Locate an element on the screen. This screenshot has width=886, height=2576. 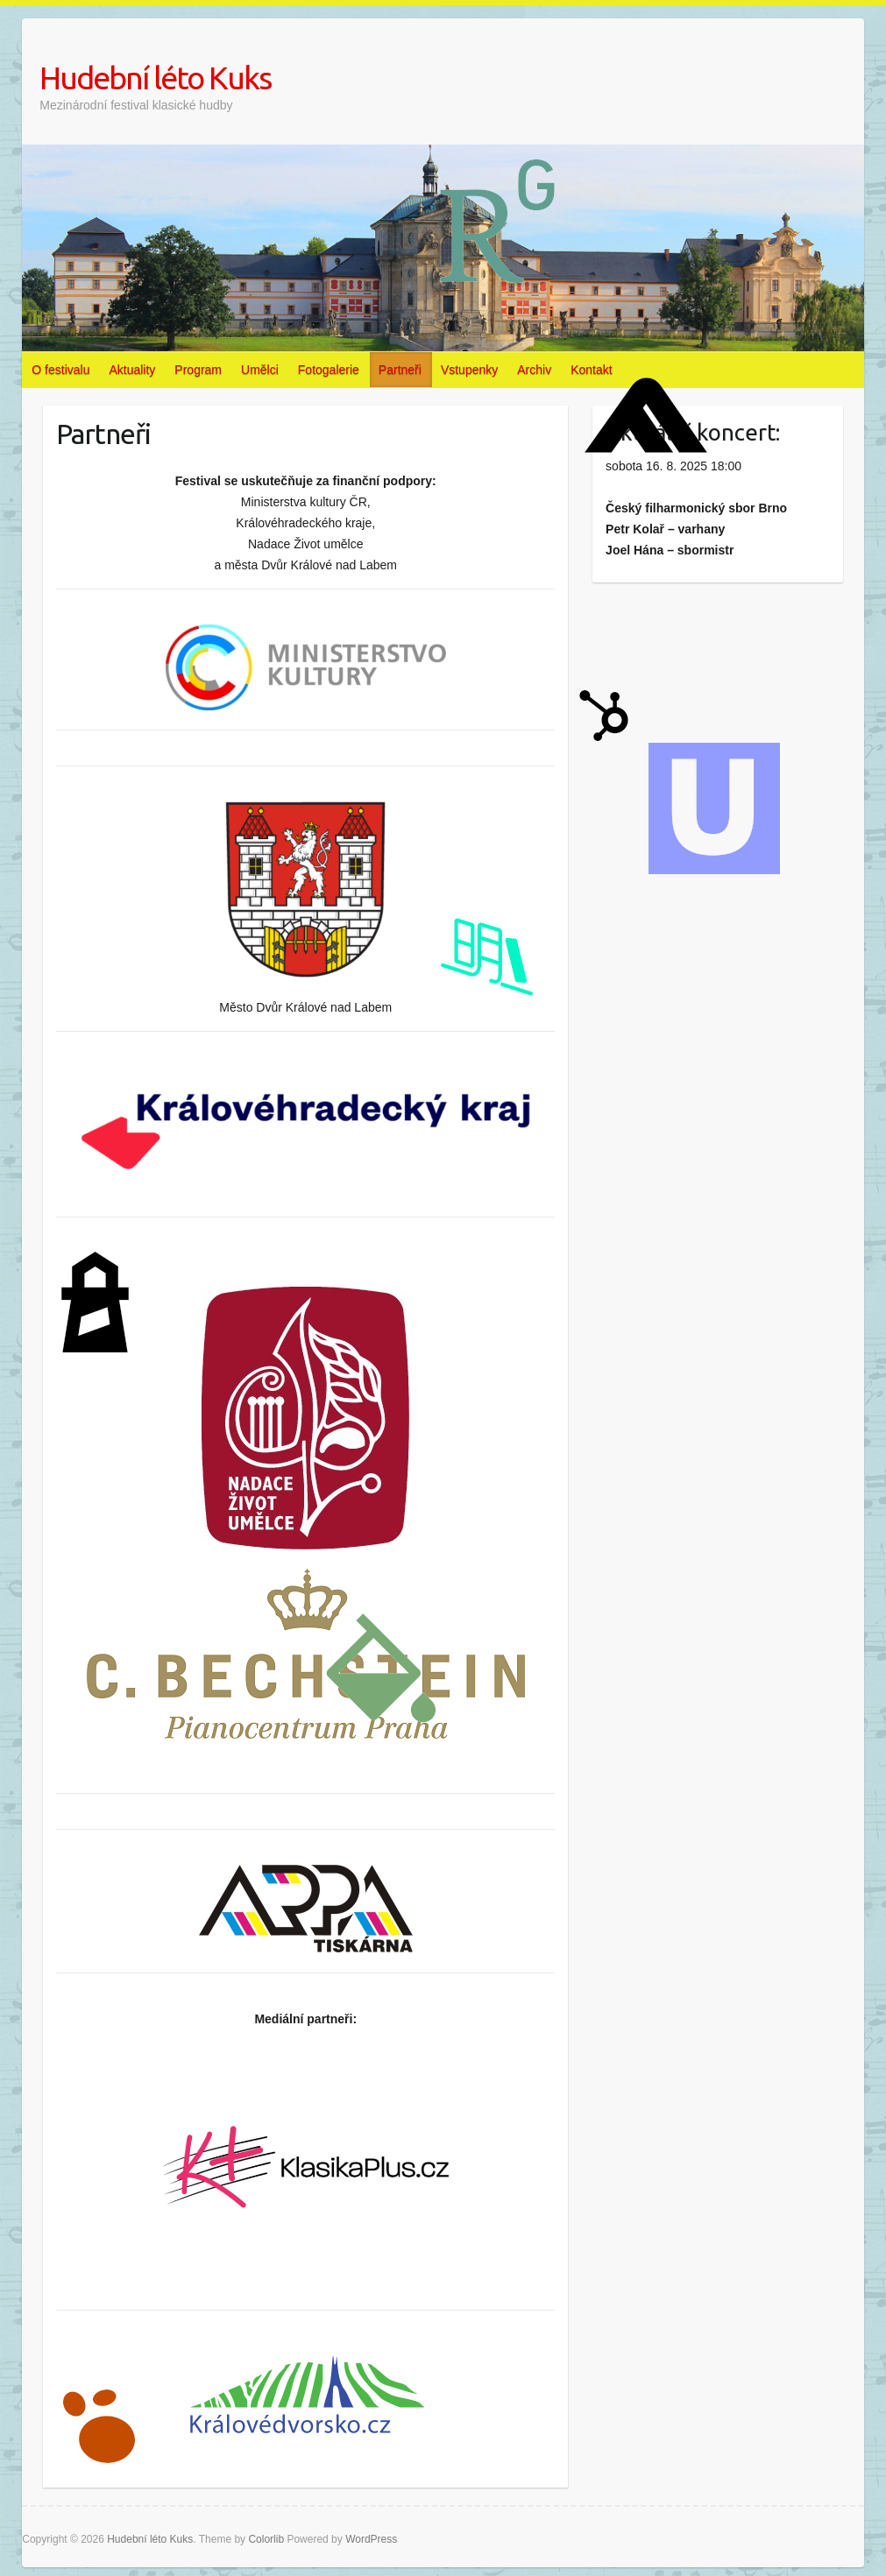
open the Kenmei manga tracking app is located at coordinates (486, 956).